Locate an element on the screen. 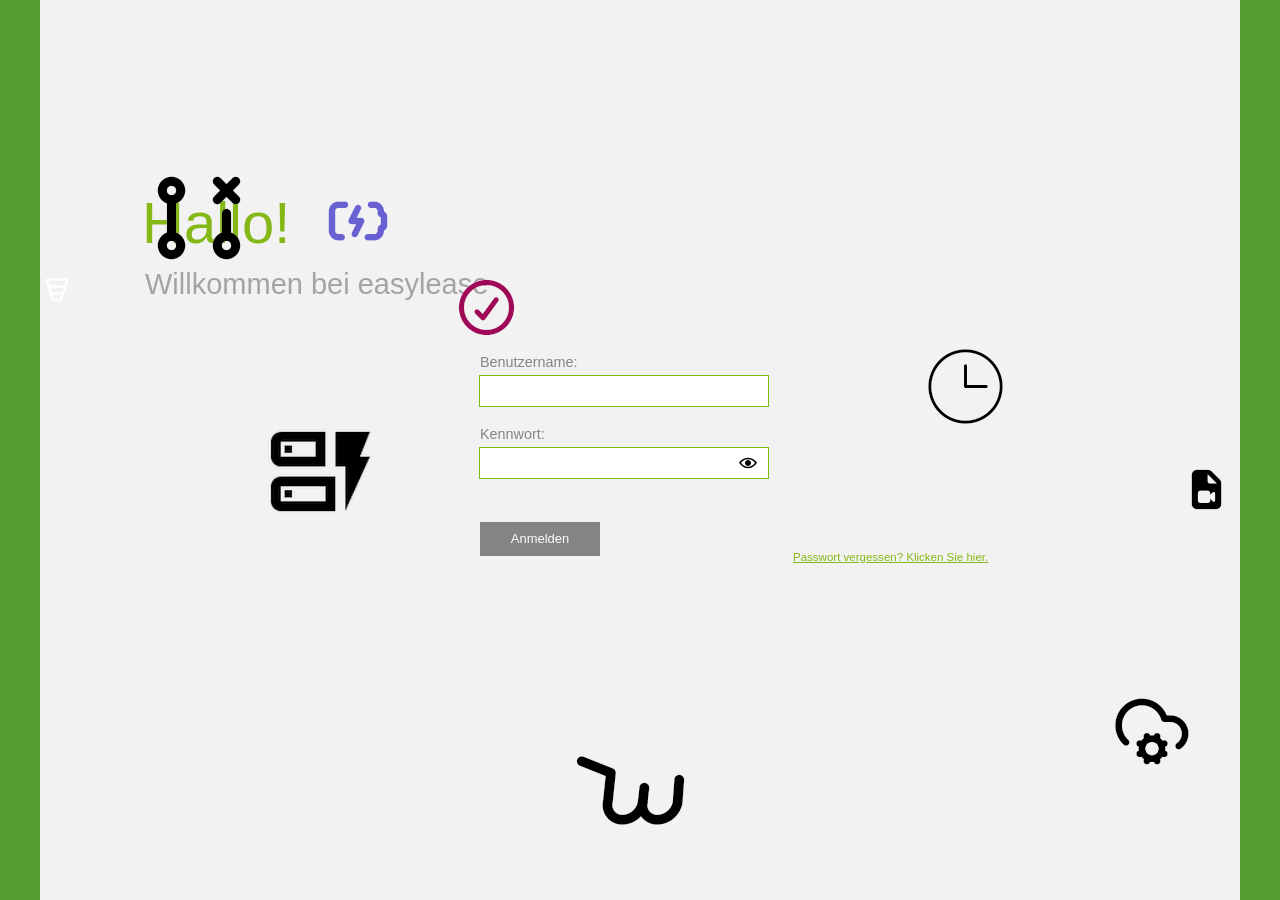  view current time is located at coordinates (965, 386).